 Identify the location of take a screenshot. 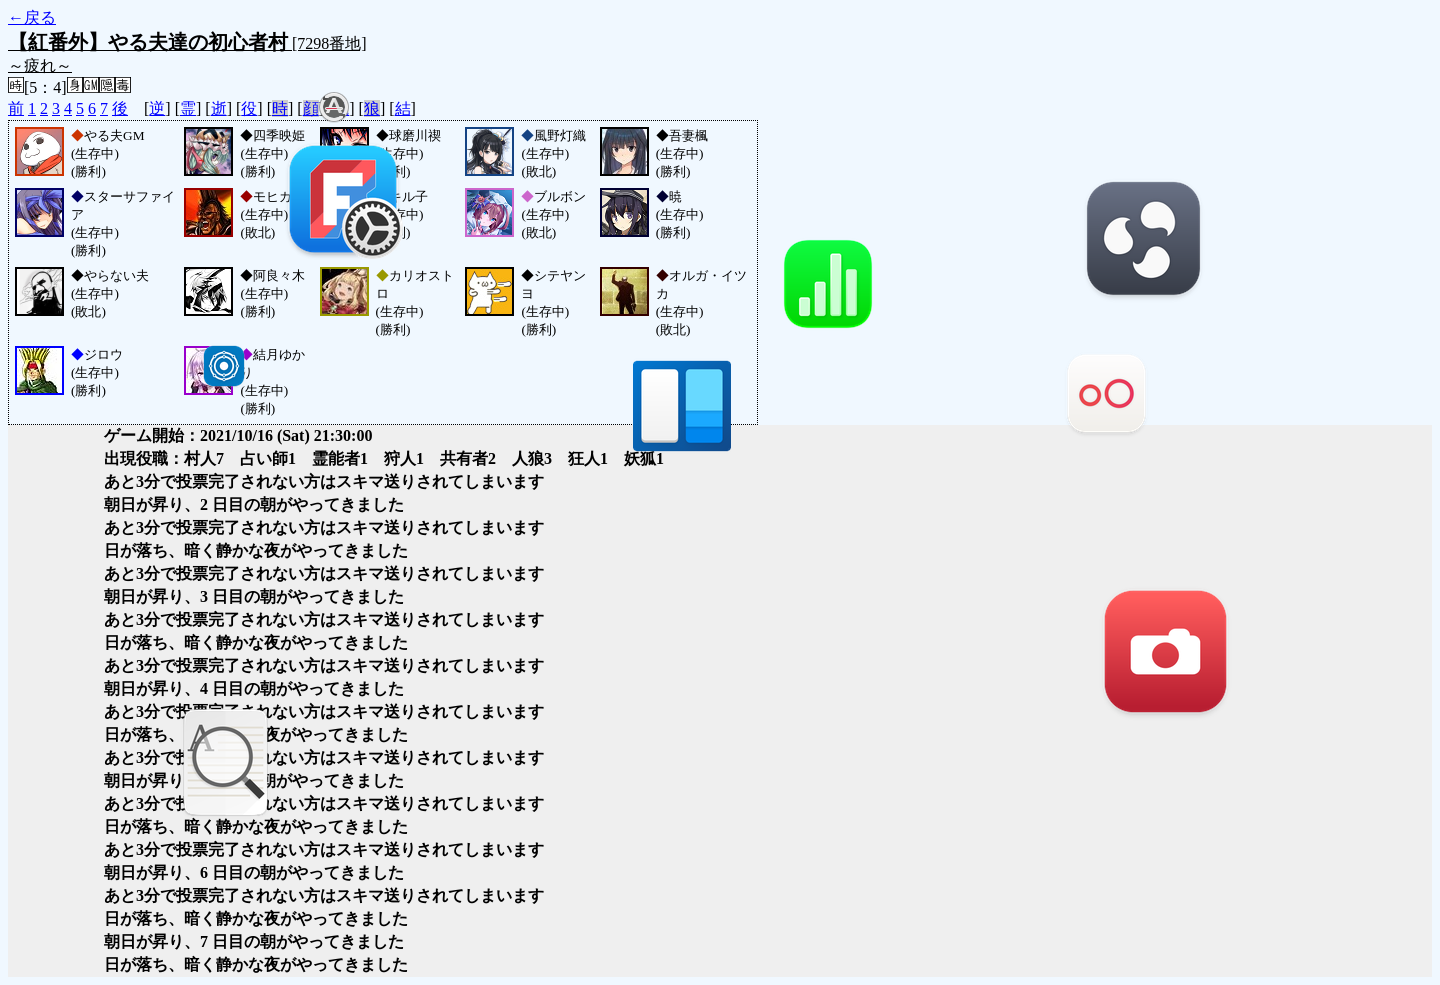
(1165, 651).